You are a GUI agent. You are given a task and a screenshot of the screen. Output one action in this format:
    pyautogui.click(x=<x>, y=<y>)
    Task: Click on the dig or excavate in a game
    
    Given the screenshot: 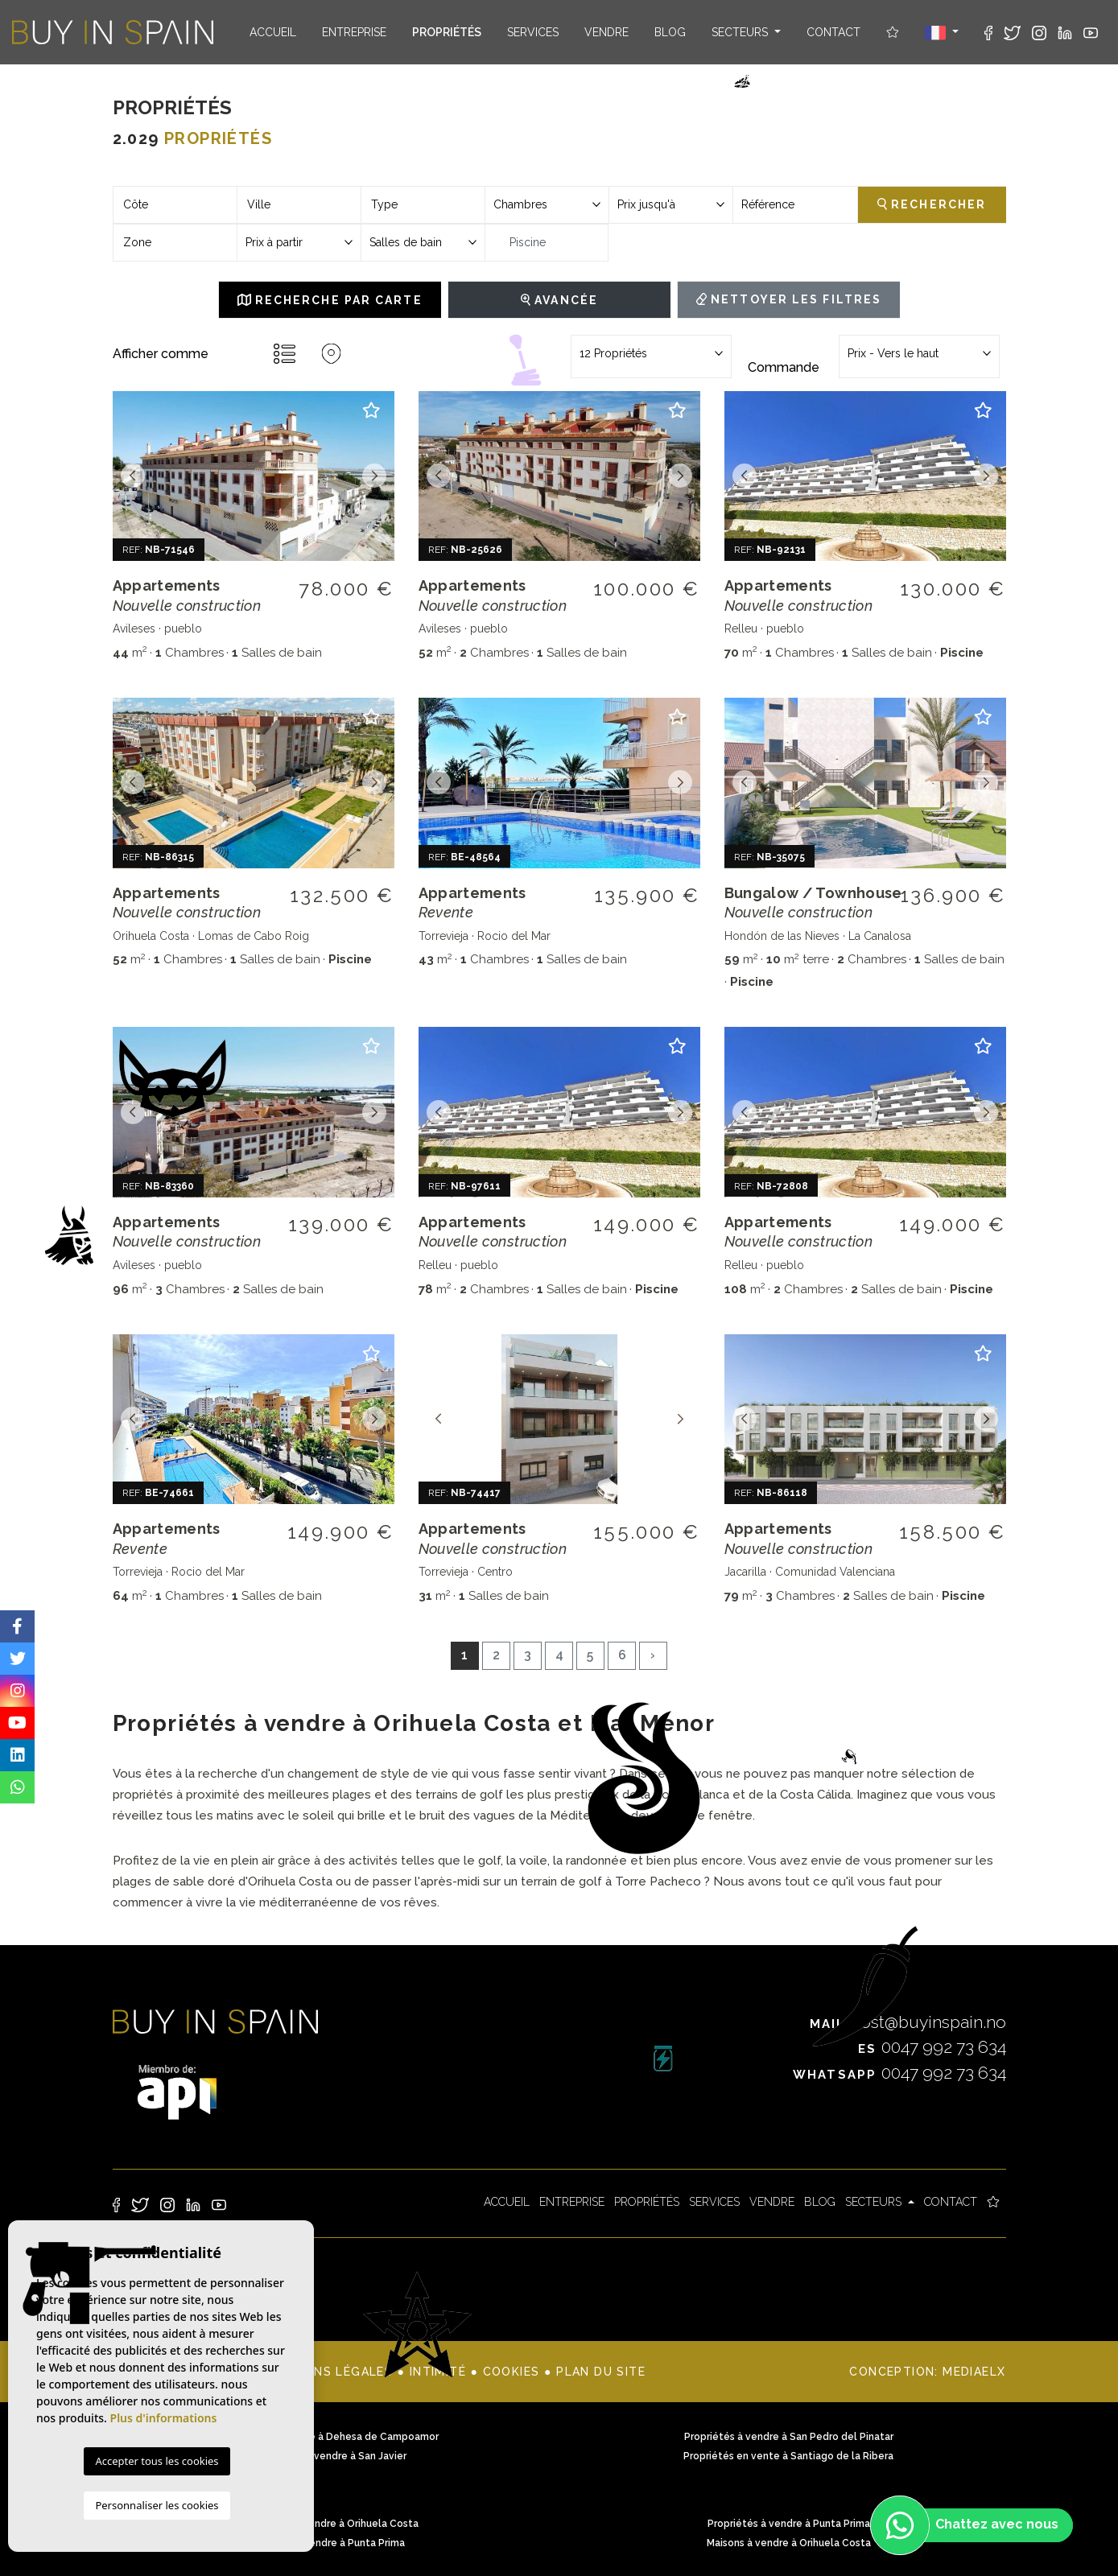 What is the action you would take?
    pyautogui.click(x=742, y=81)
    